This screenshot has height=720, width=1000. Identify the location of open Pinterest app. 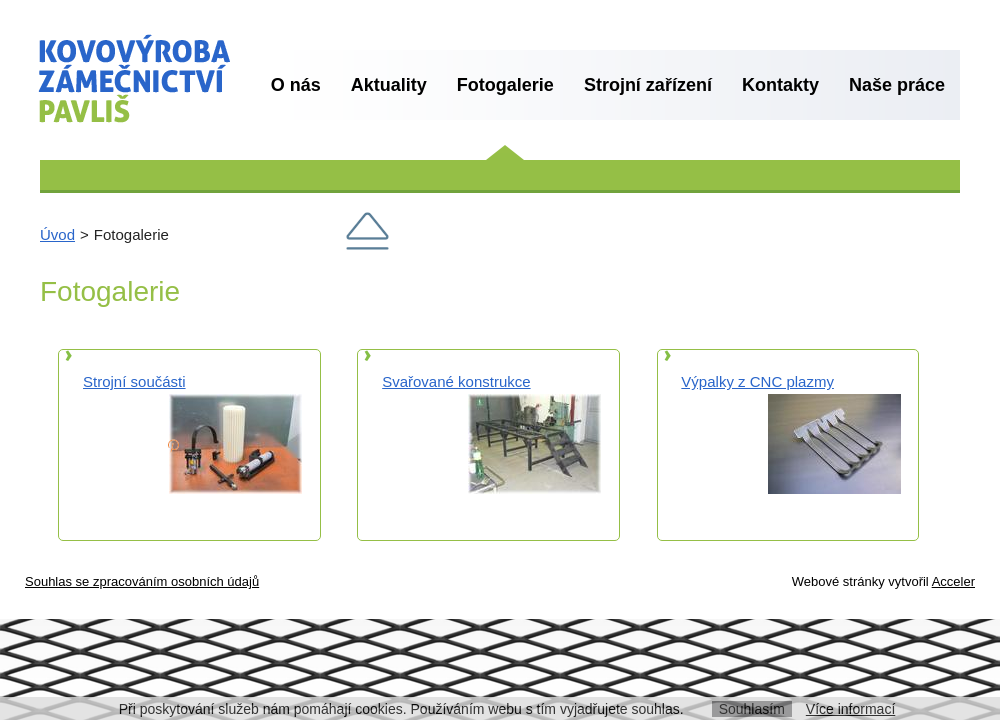
(173, 446).